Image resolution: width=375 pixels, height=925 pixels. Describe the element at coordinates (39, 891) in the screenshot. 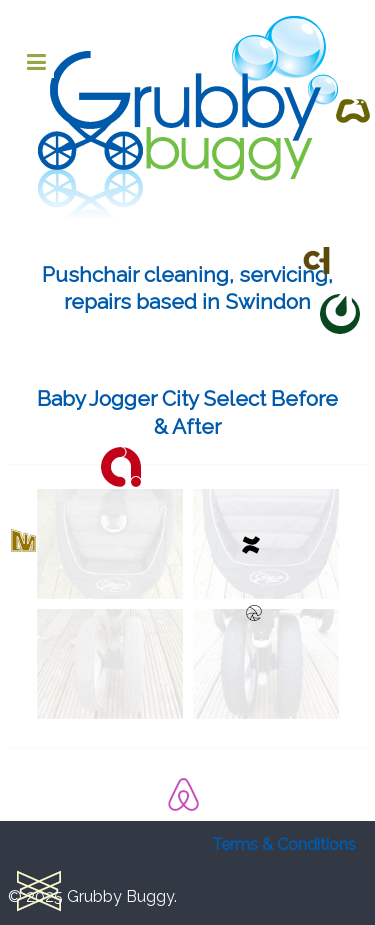

I see `posit brand logo` at that location.